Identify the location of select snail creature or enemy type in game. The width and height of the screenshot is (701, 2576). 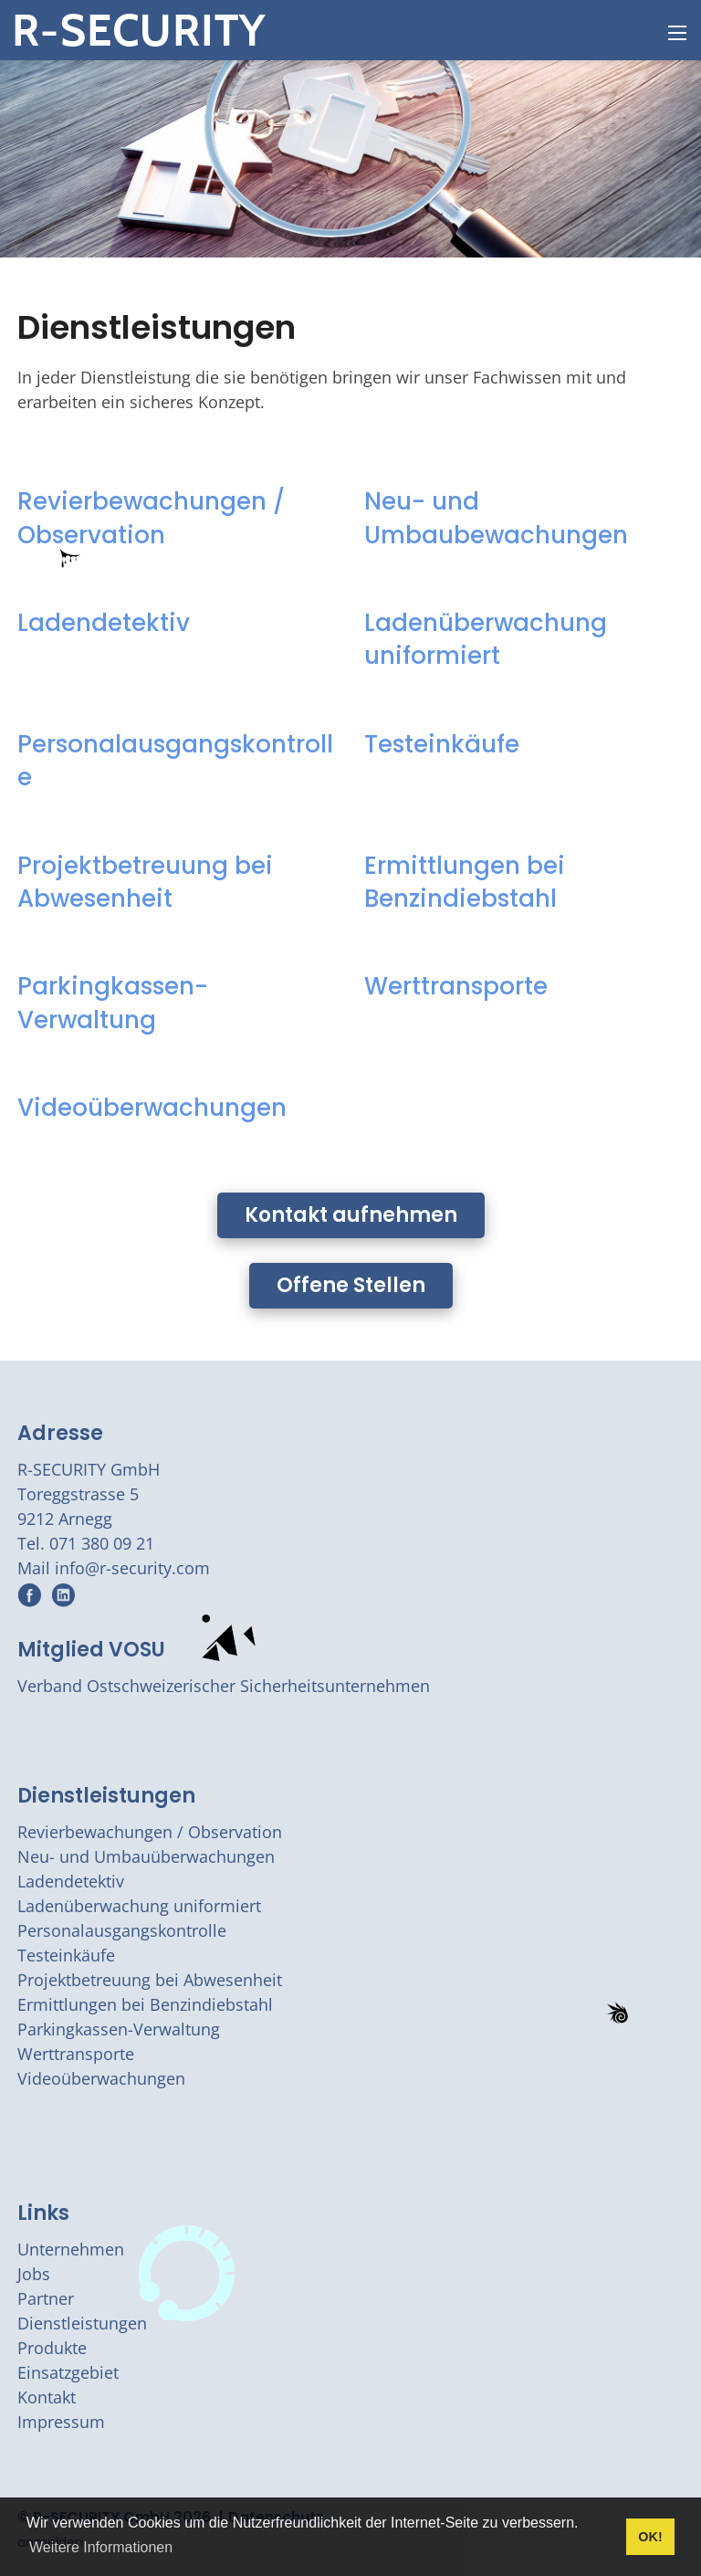
(618, 2013).